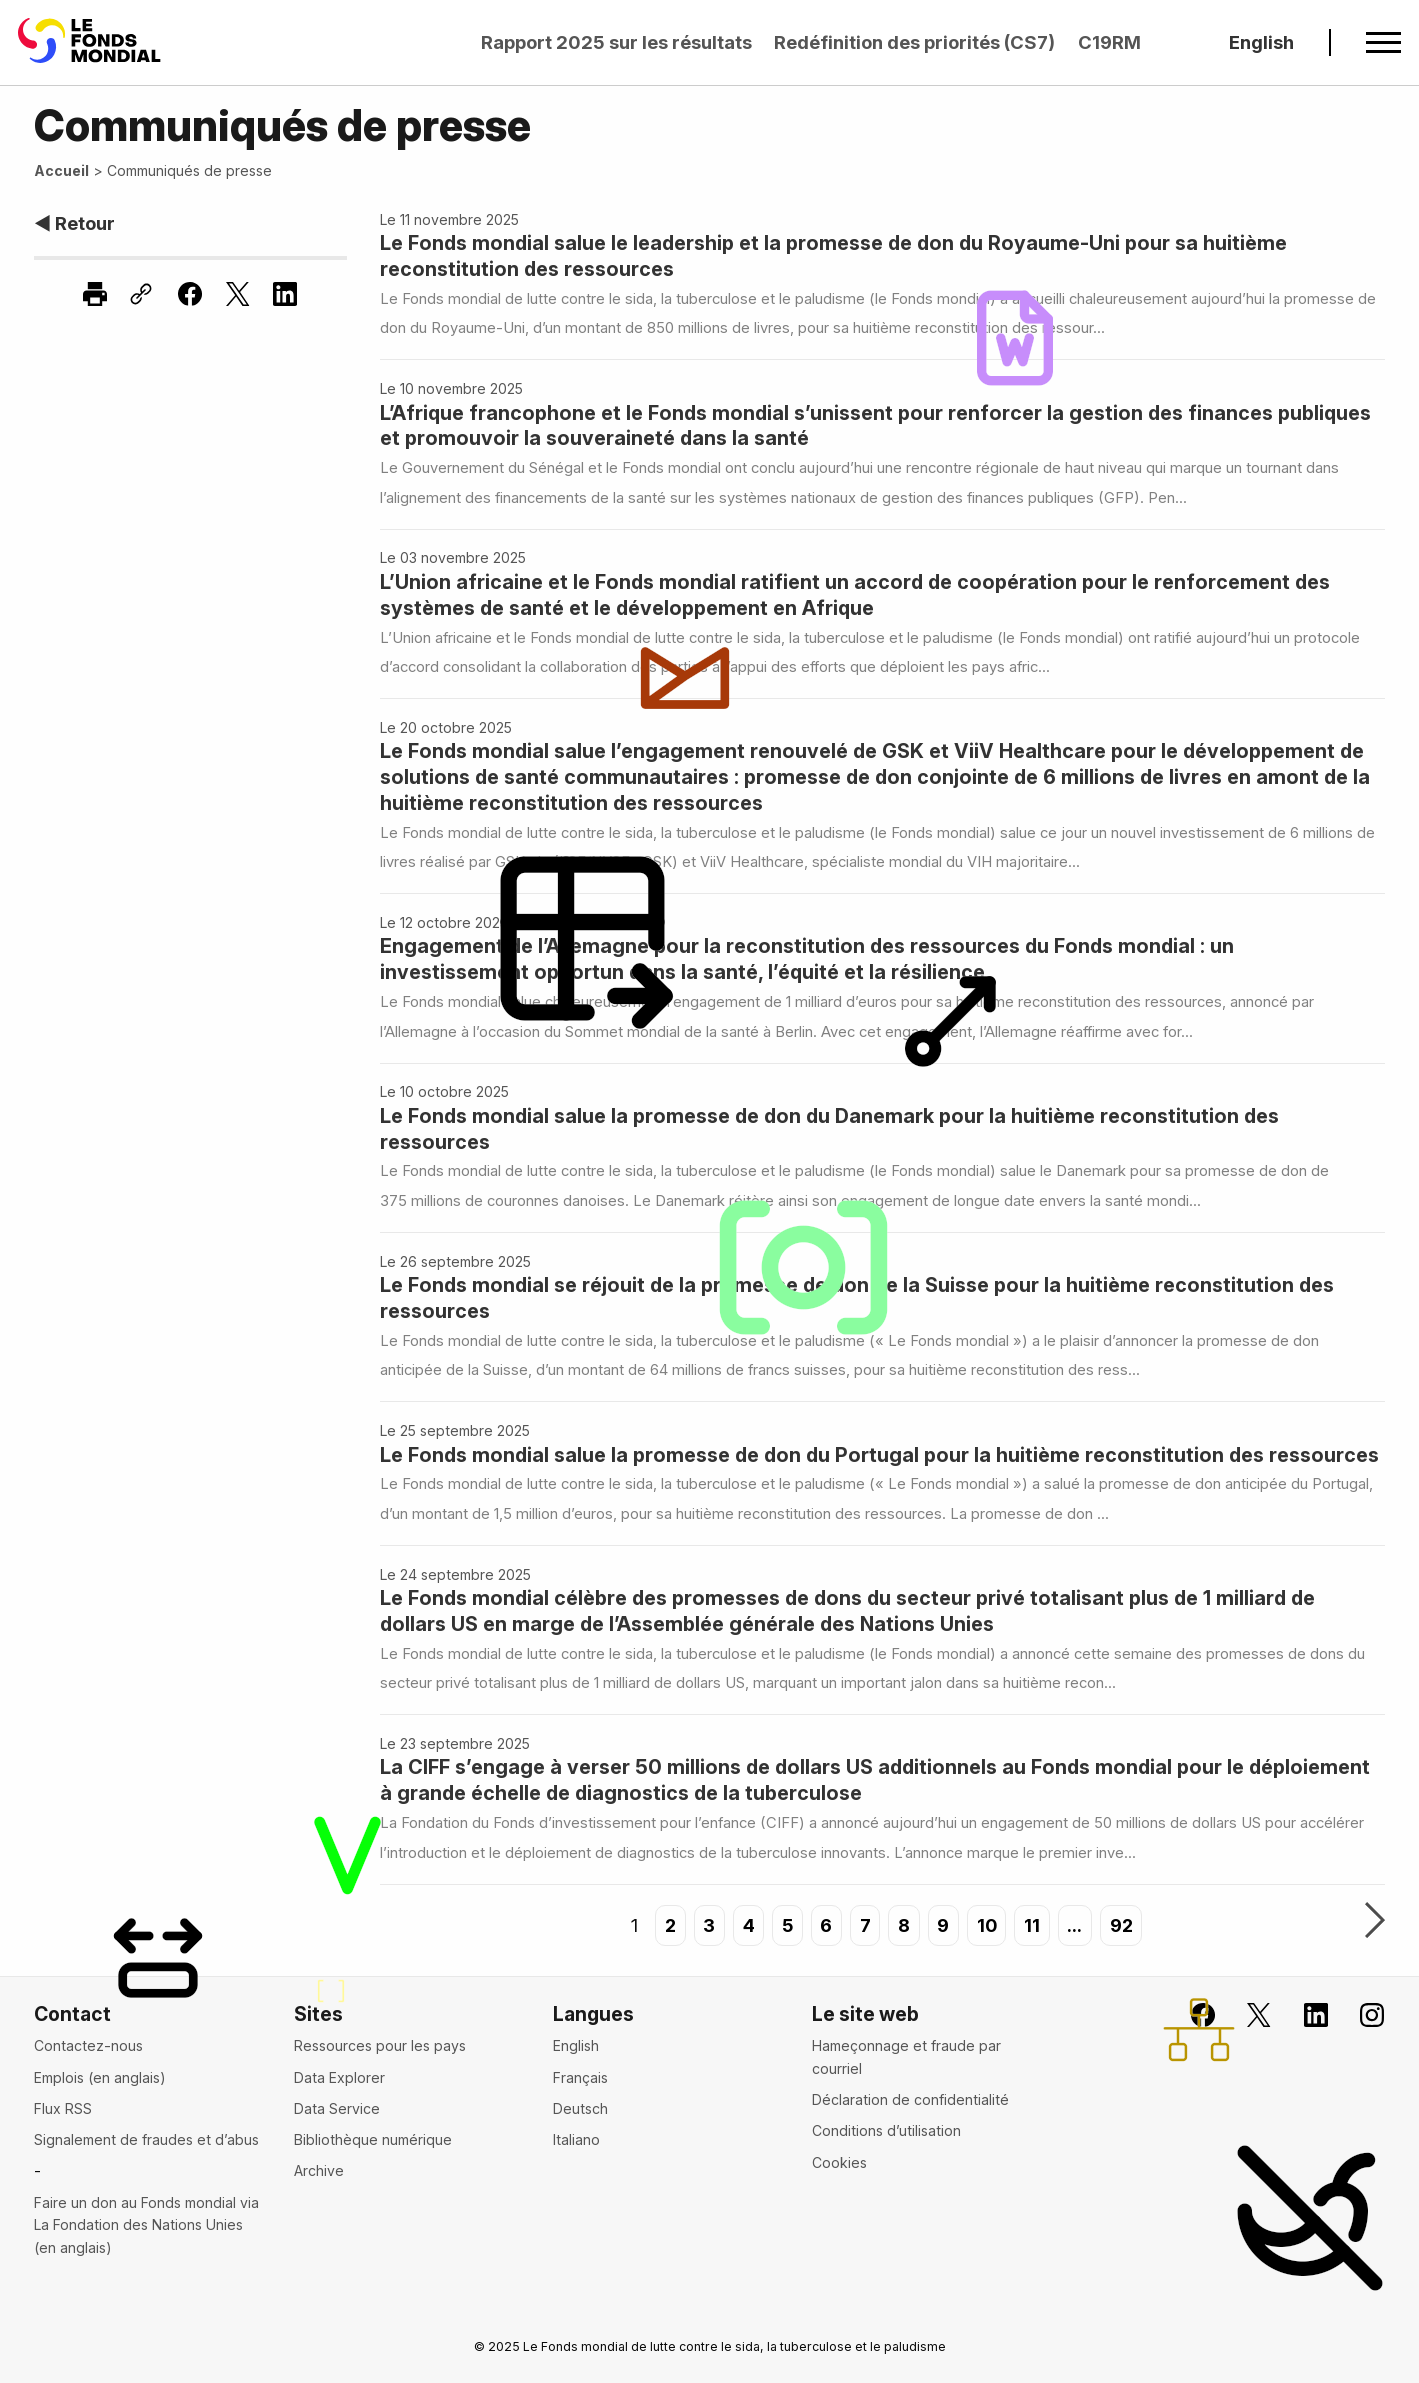 The height and width of the screenshot is (2383, 1419). What do you see at coordinates (685, 678) in the screenshot?
I see `campaign monitor logo` at bounding box center [685, 678].